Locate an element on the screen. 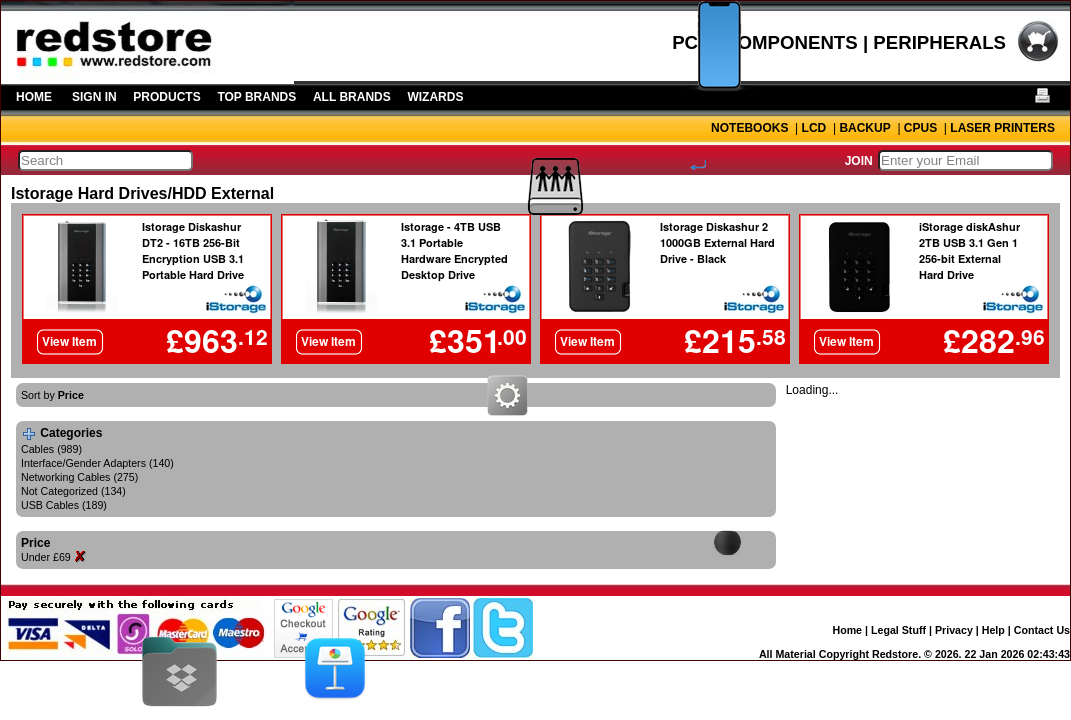  manage connected iPhone device is located at coordinates (719, 46).